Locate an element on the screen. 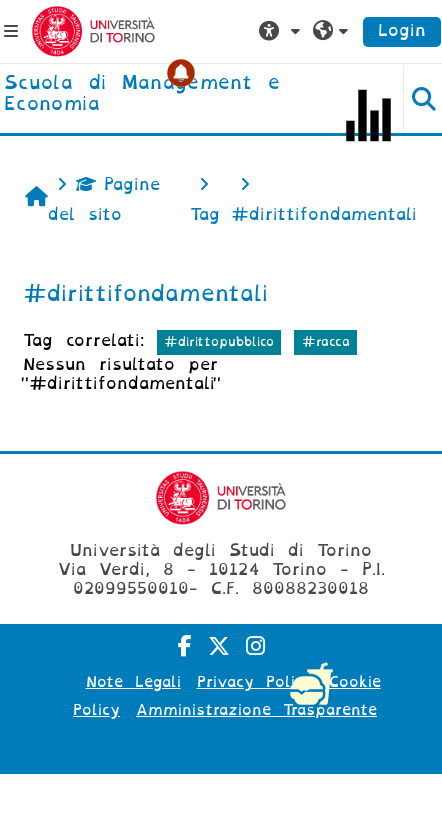  browse nearby fast food restaurants is located at coordinates (311, 683).